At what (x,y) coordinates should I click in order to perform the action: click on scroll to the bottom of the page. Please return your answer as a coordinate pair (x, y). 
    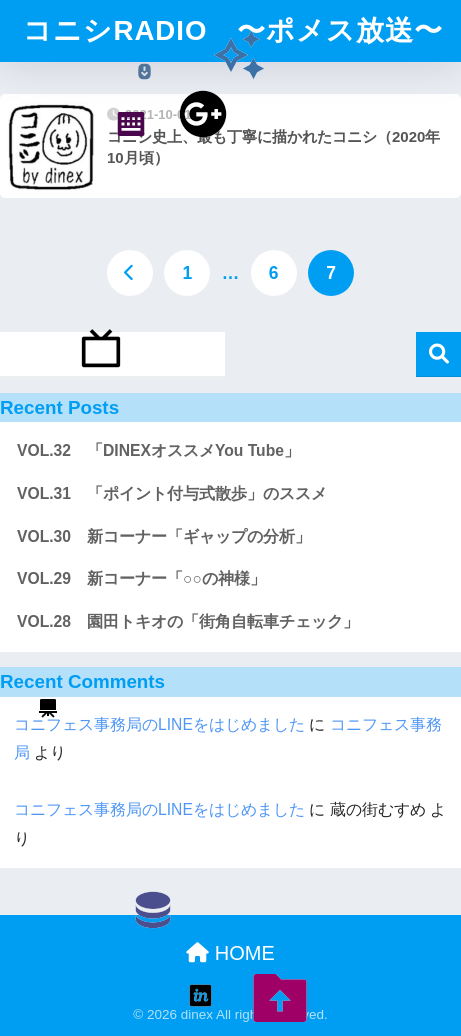
    Looking at the image, I should click on (144, 71).